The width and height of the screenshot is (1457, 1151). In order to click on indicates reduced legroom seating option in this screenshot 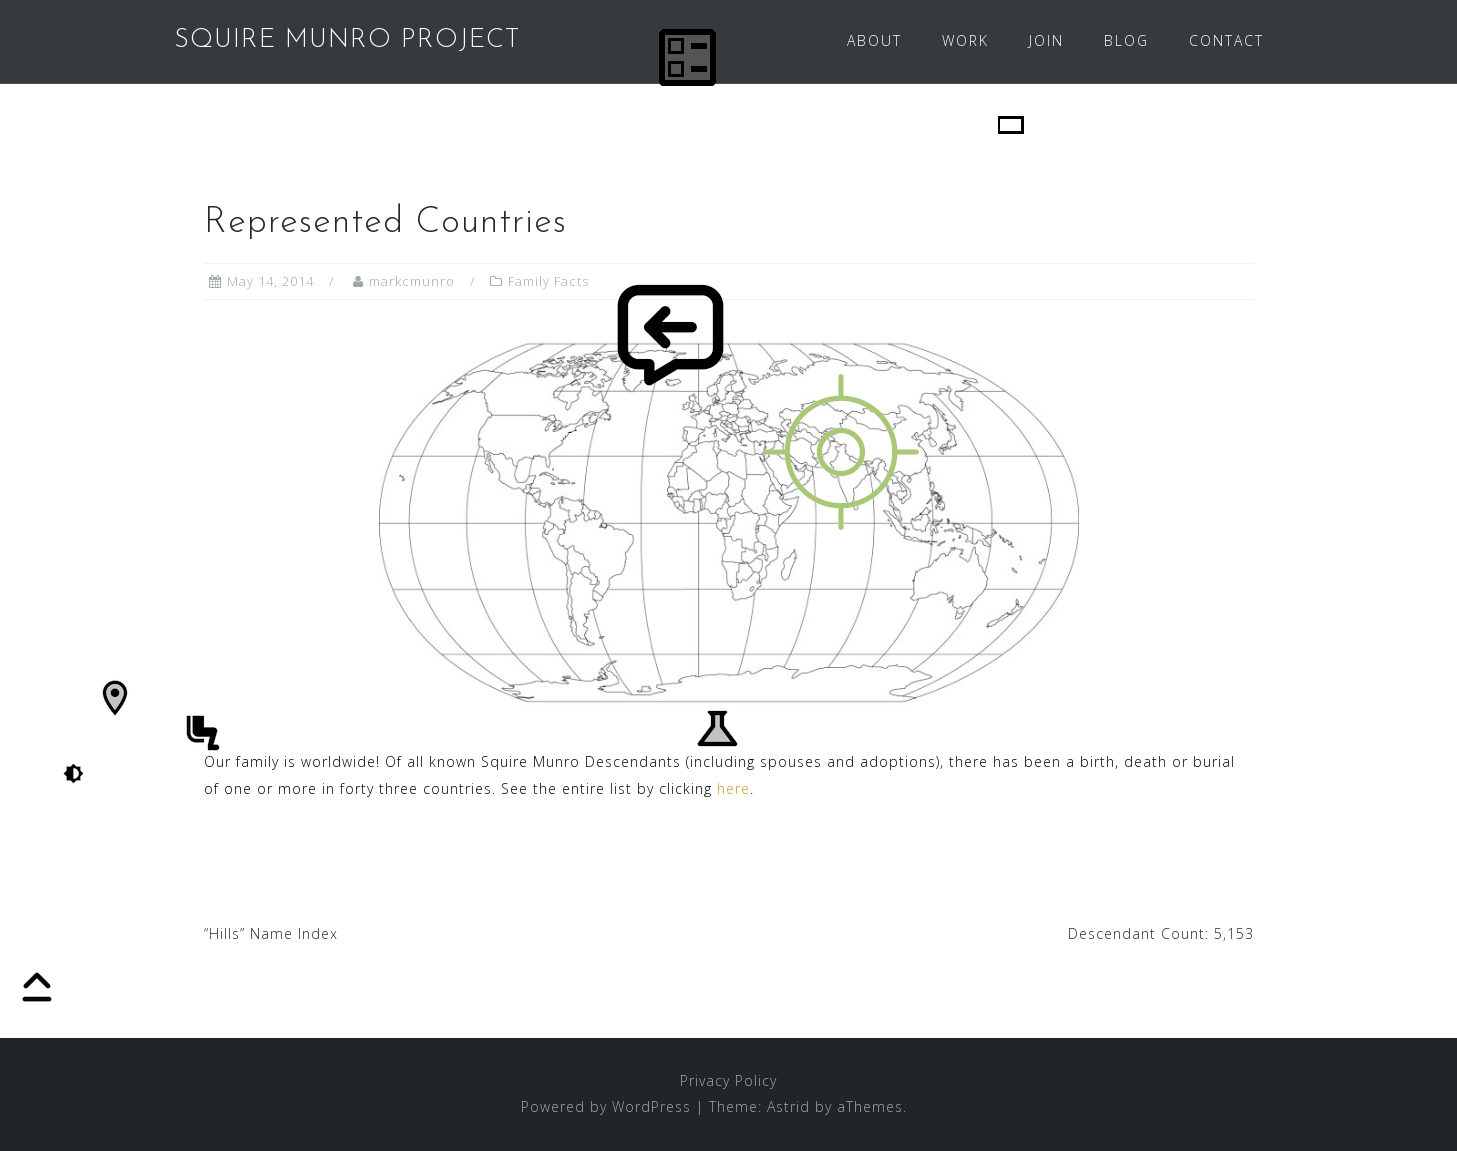, I will do `click(204, 733)`.